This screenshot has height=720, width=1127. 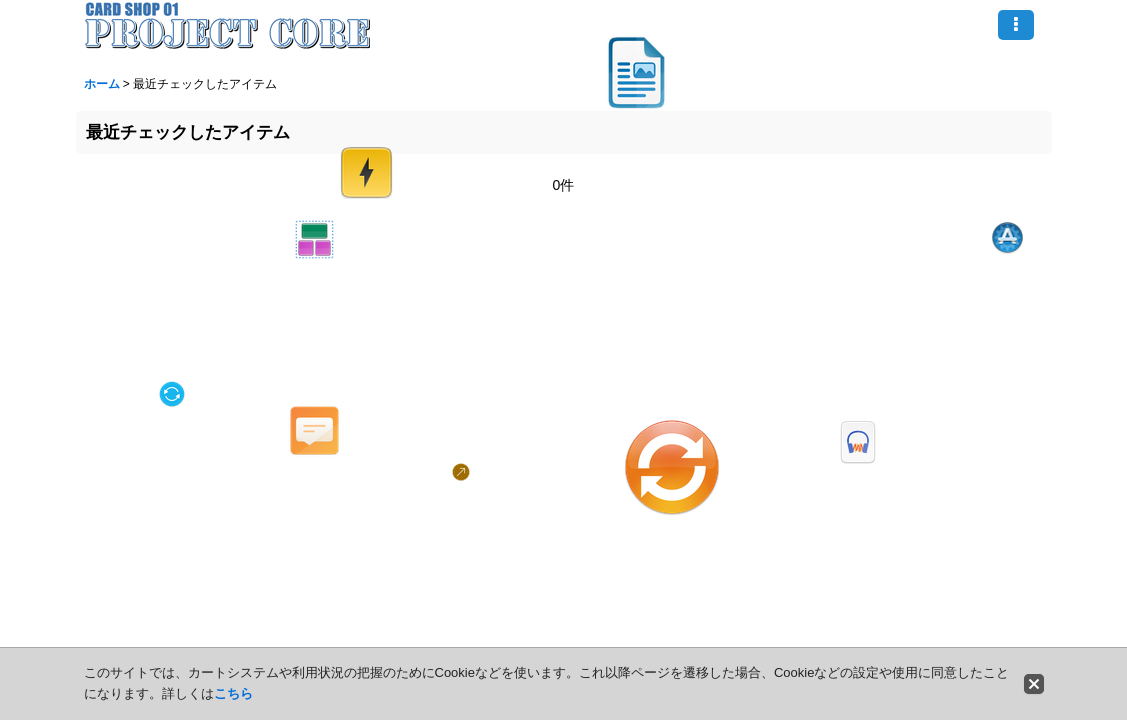 I want to click on indicates a symbolic link or shortcut to another file, so click(x=461, y=472).